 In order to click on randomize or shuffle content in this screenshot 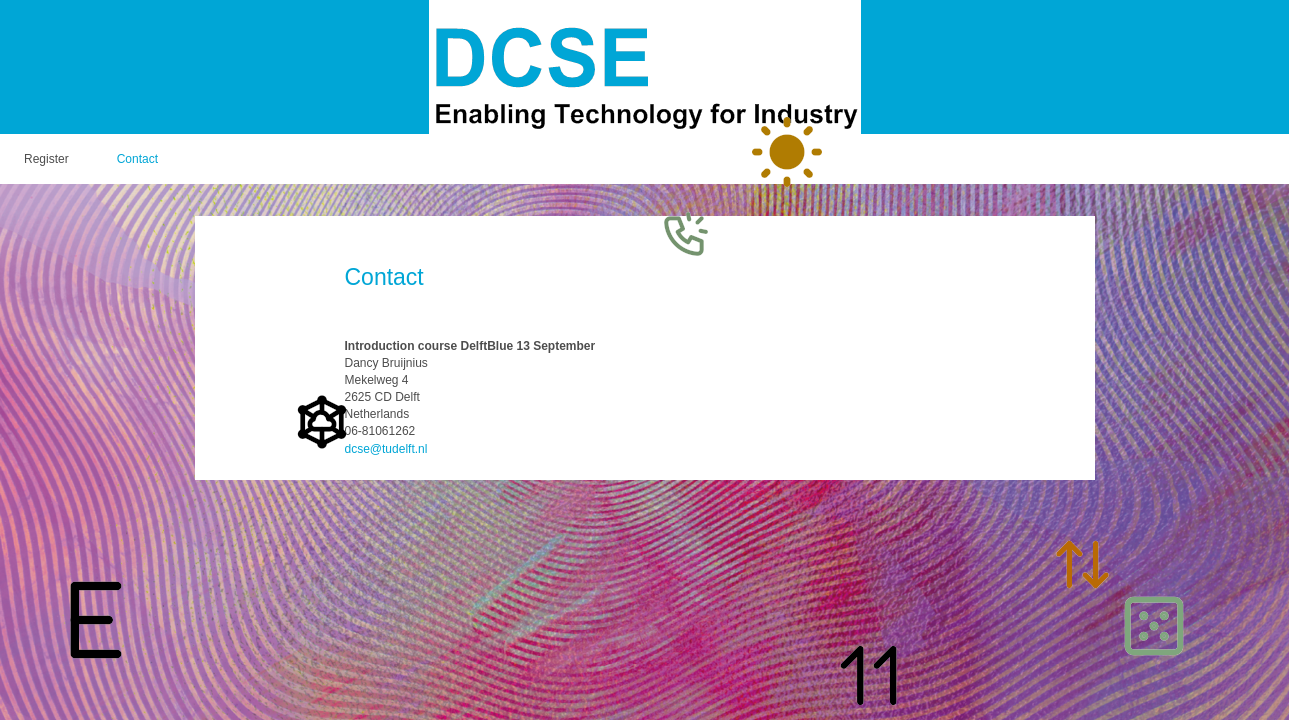, I will do `click(1154, 626)`.